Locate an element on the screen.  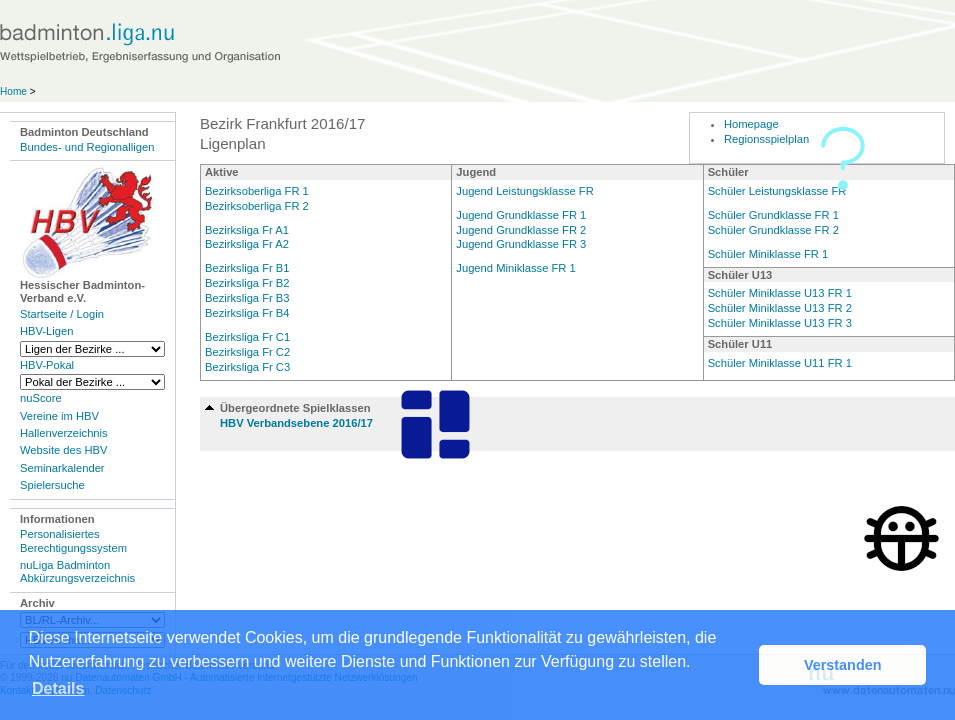
access help or support is located at coordinates (843, 157).